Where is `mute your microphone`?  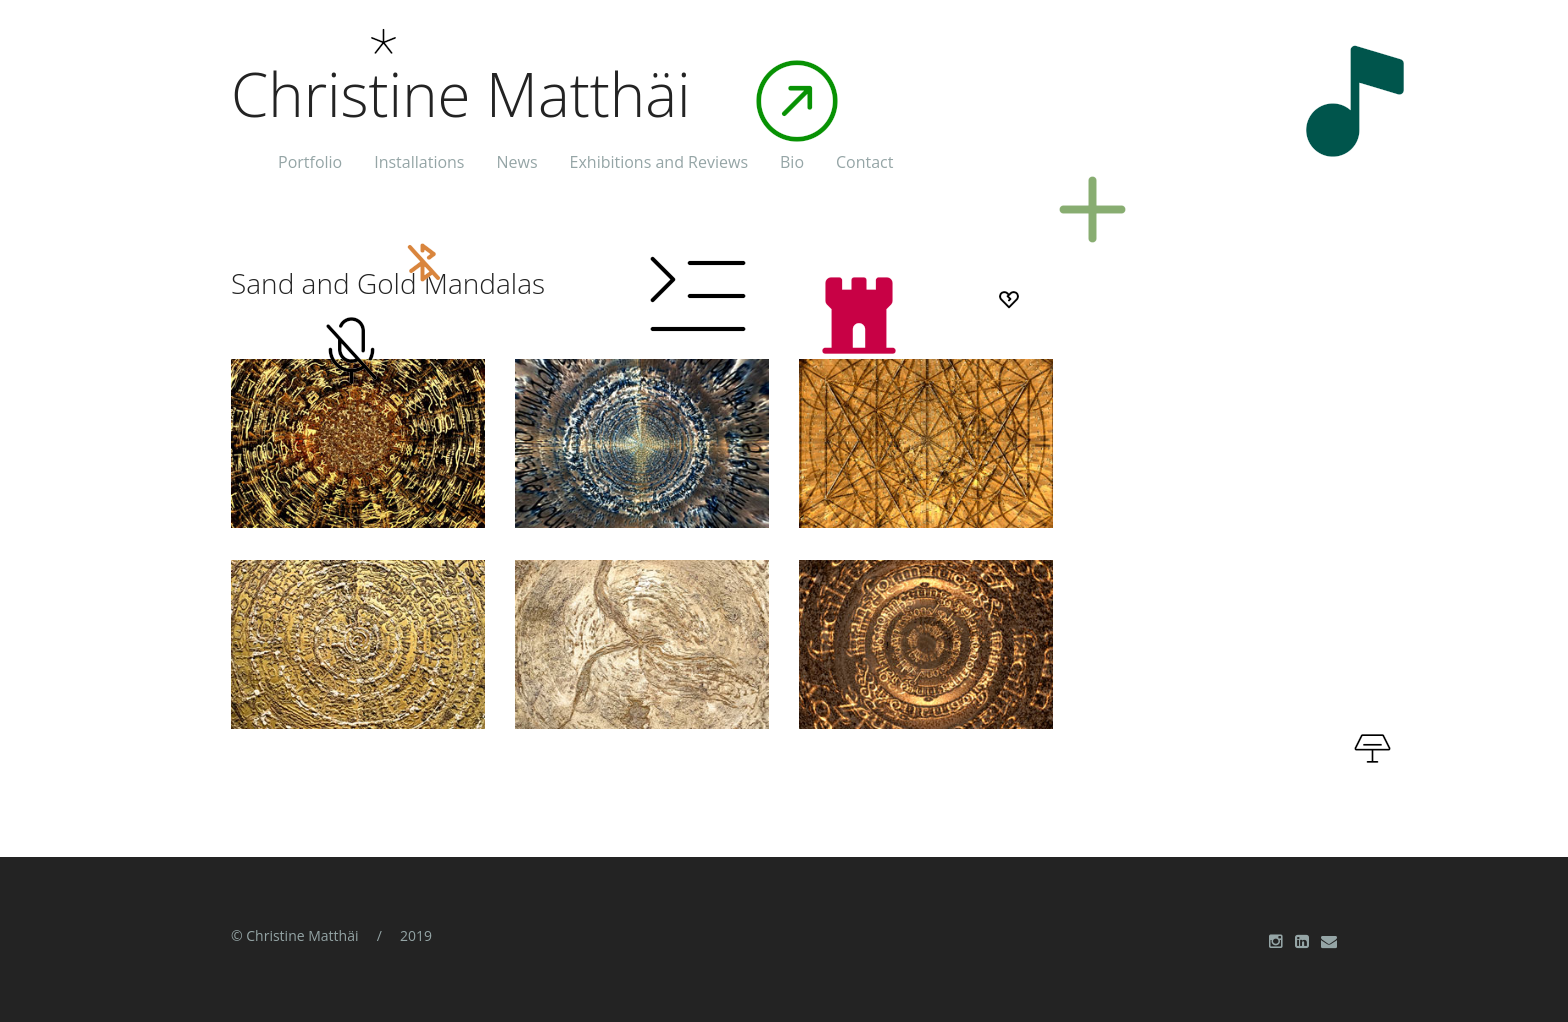 mute your microphone is located at coordinates (351, 349).